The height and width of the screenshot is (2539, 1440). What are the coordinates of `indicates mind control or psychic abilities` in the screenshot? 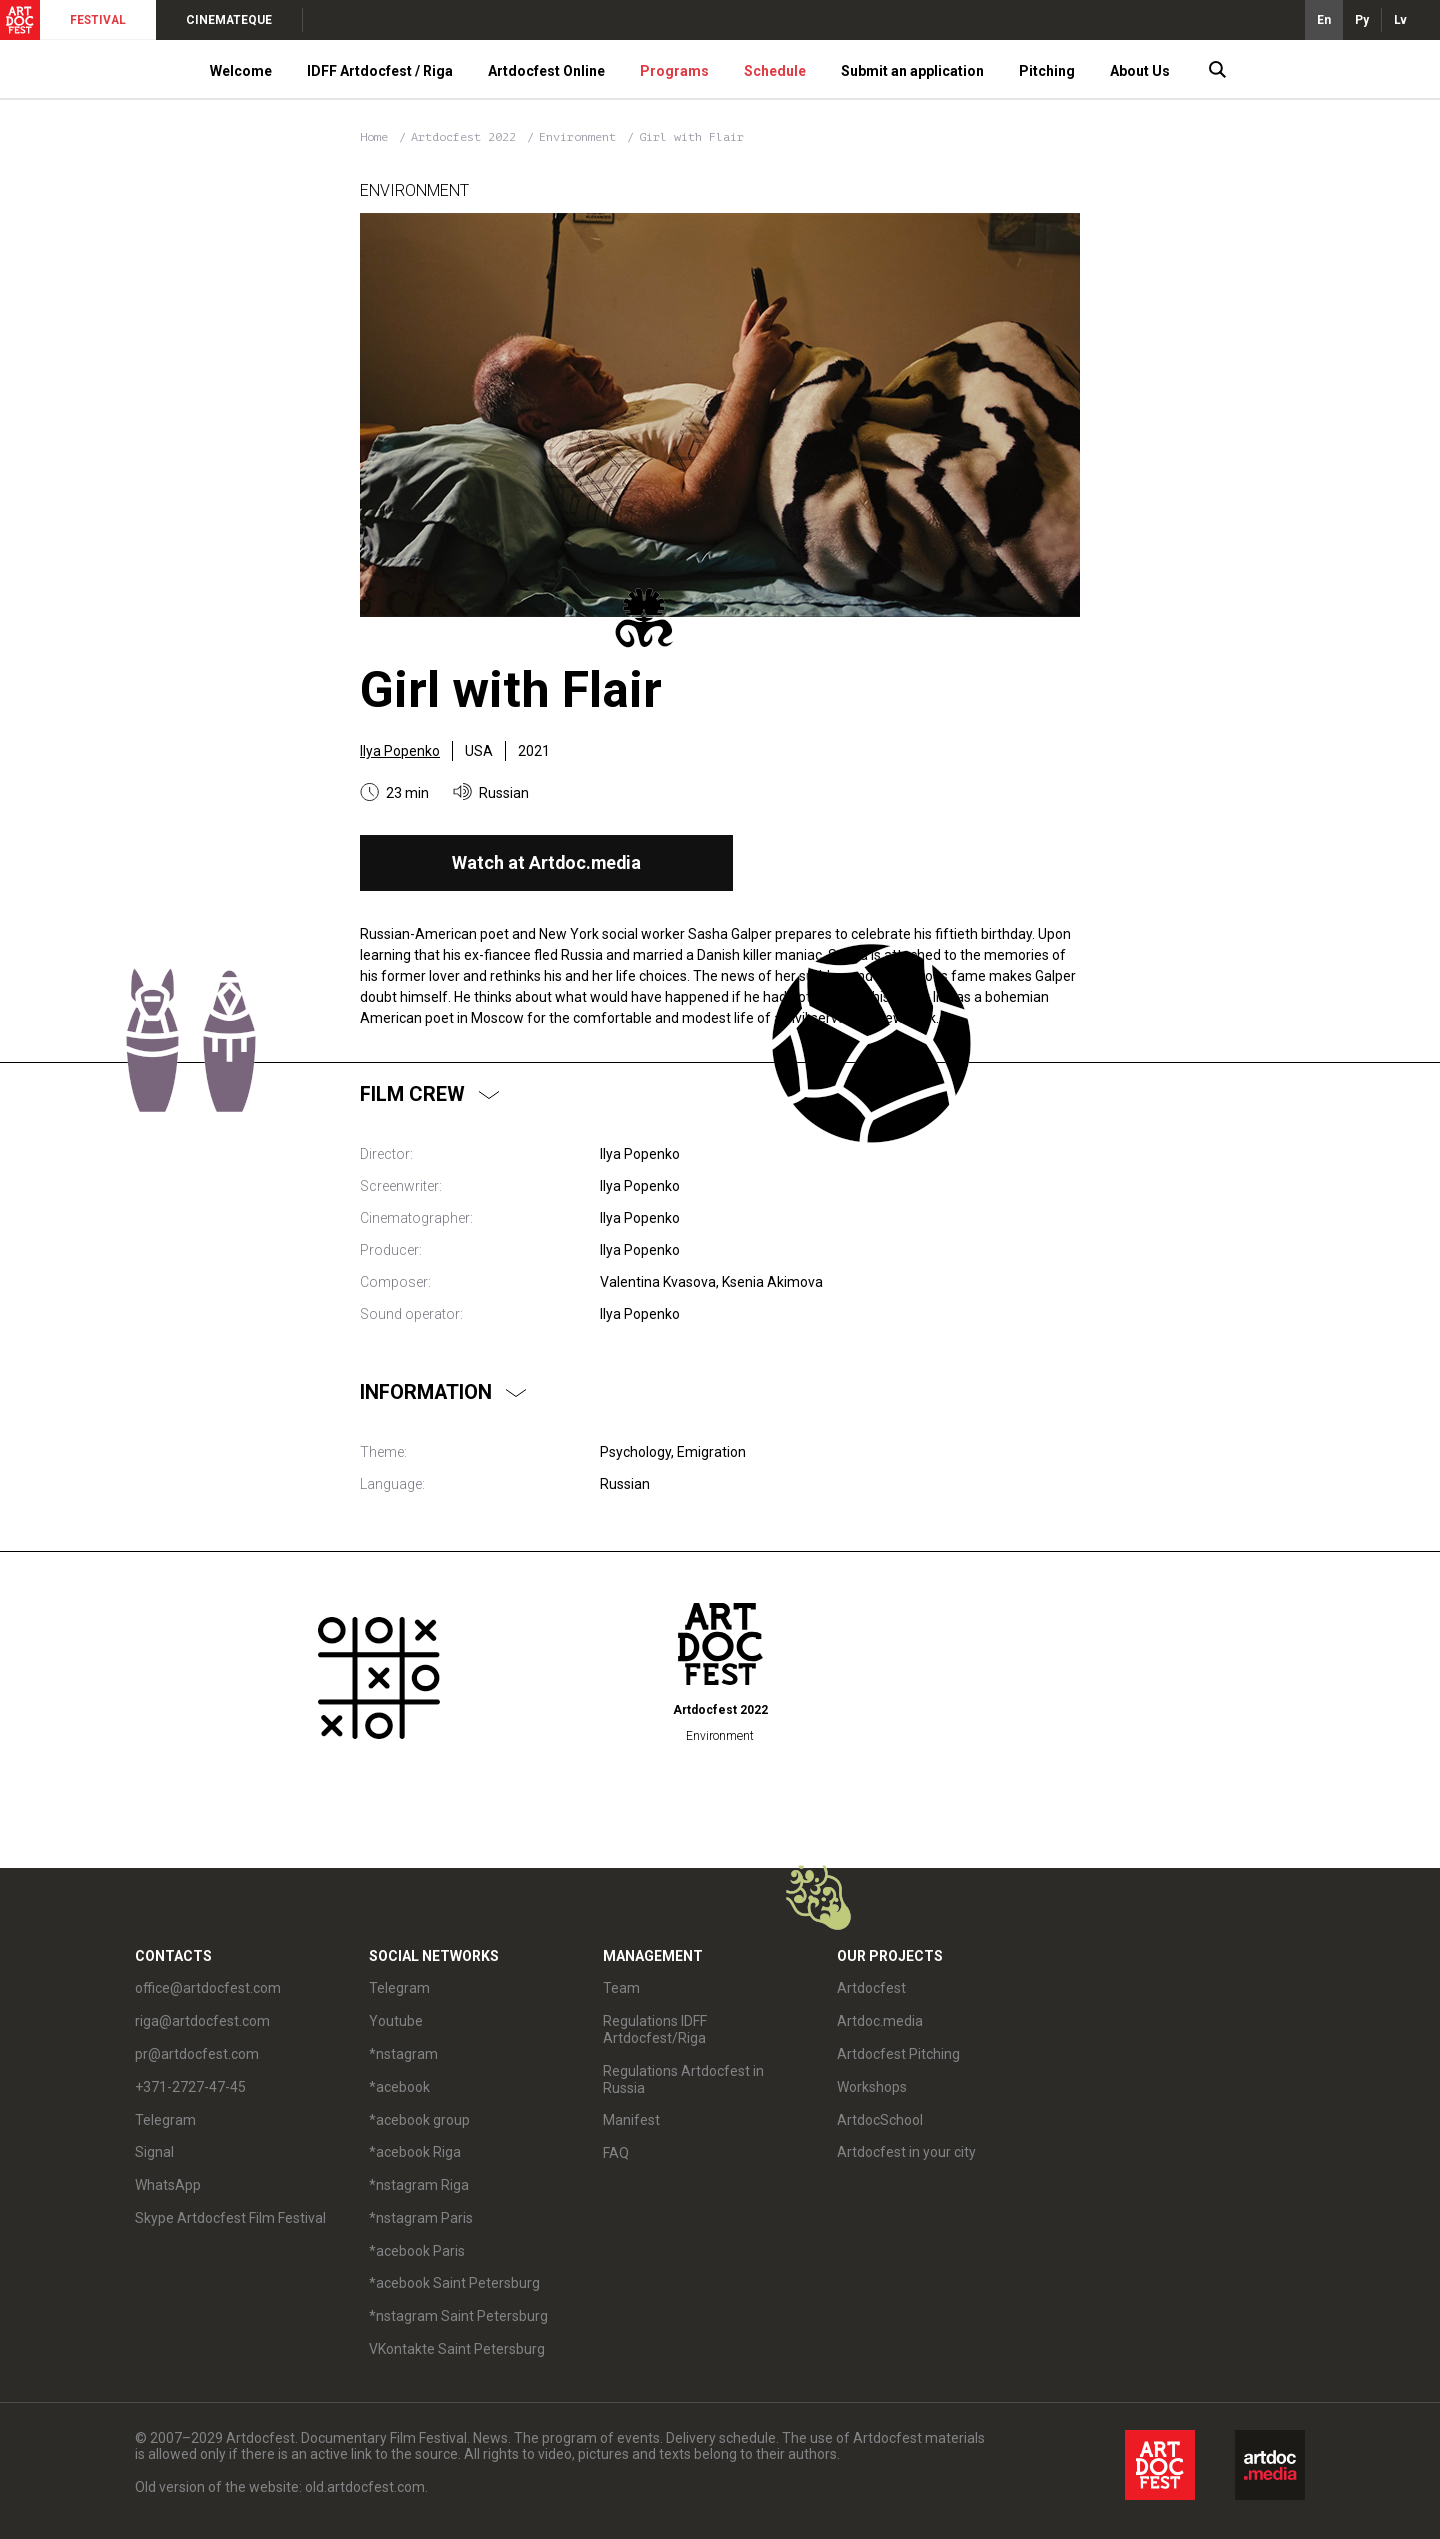 It's located at (644, 618).